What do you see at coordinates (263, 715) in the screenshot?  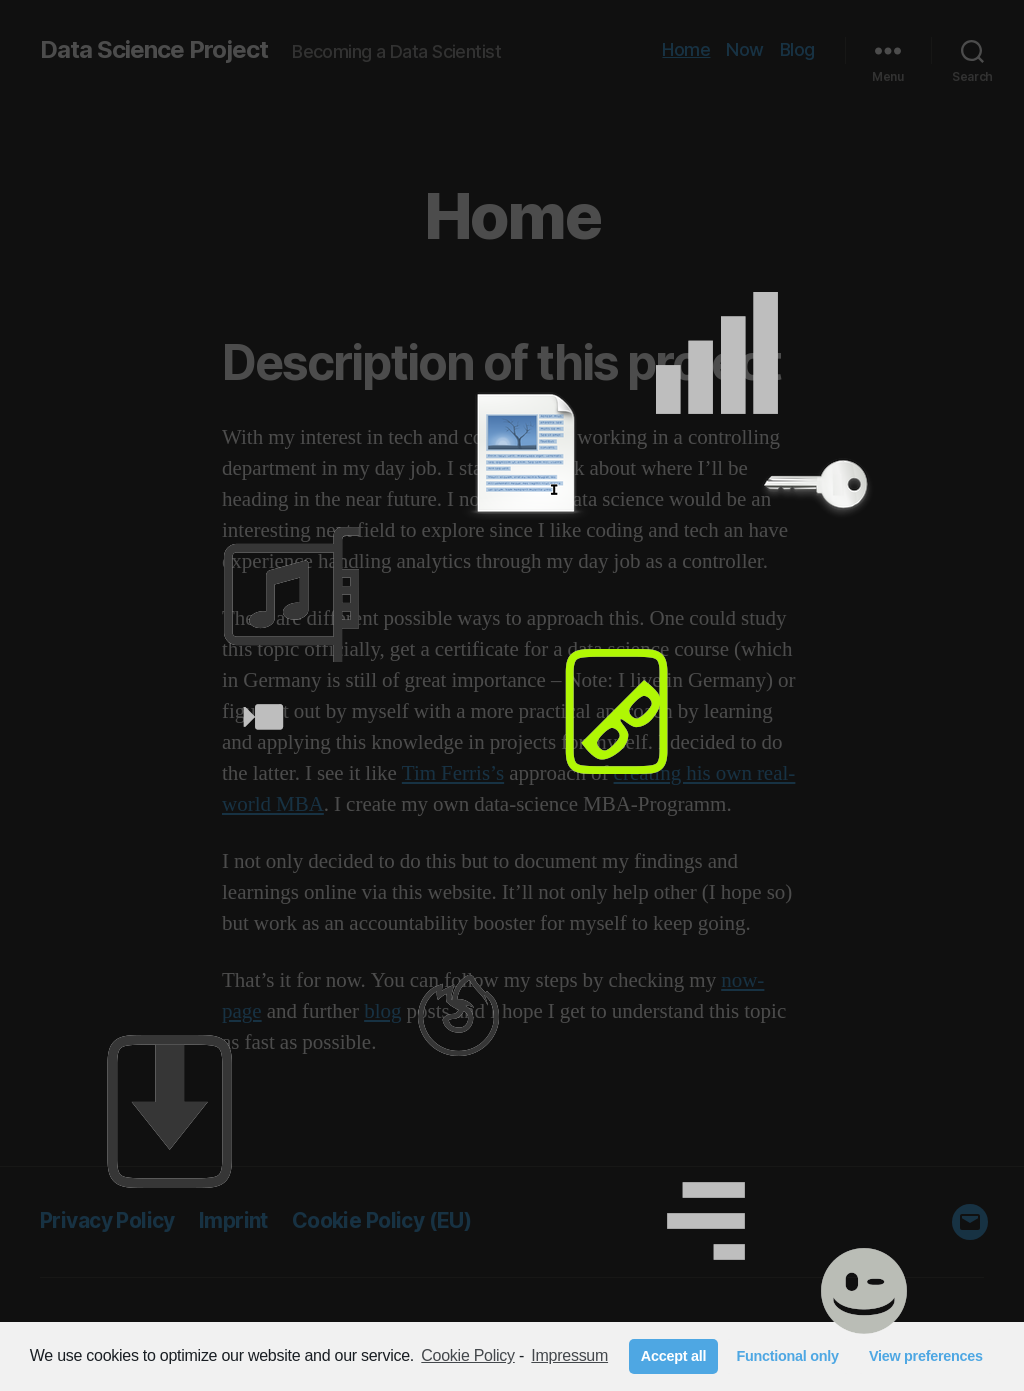 I see `access webcam or video camera settings` at bounding box center [263, 715].